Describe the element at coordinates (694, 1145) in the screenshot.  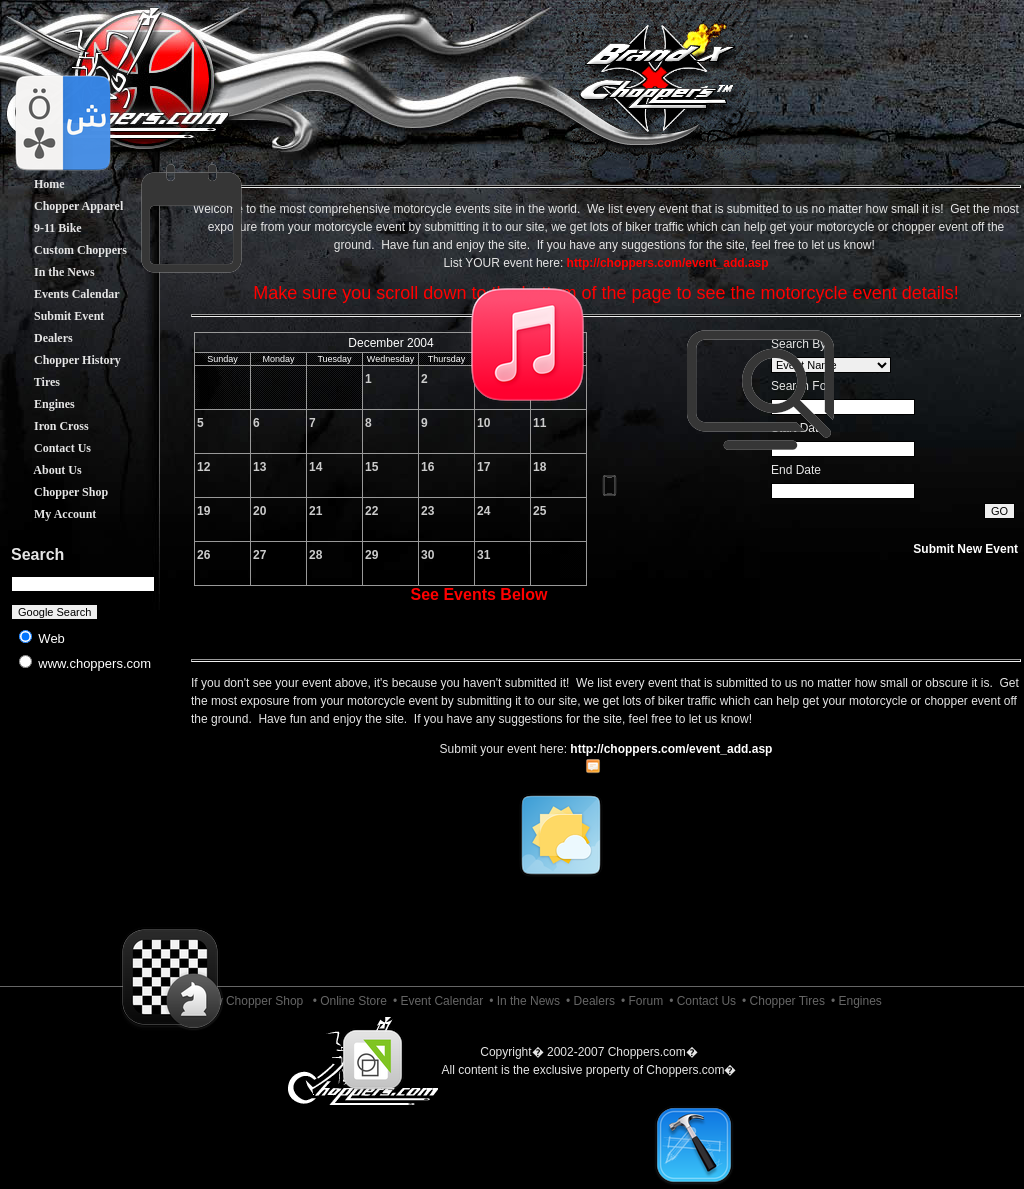
I see `open jockey media player app` at that location.